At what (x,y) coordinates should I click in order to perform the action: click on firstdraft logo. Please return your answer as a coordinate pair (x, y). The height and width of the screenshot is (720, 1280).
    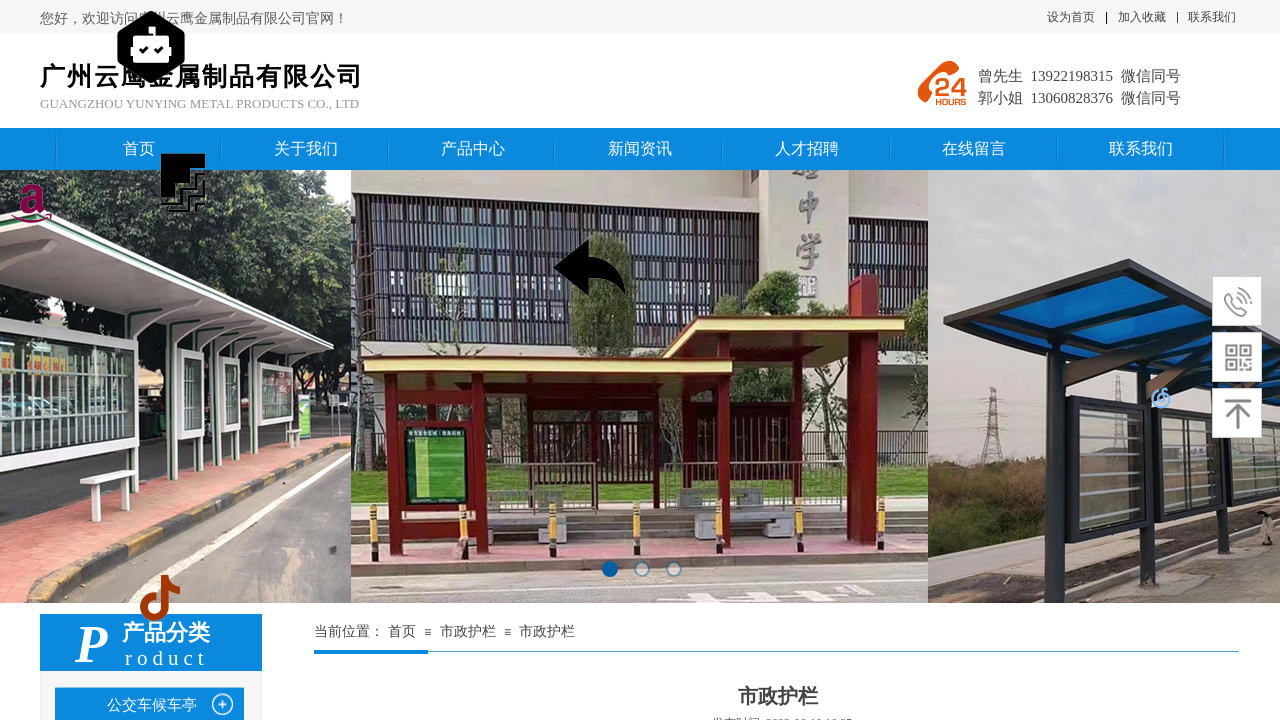
    Looking at the image, I should click on (183, 183).